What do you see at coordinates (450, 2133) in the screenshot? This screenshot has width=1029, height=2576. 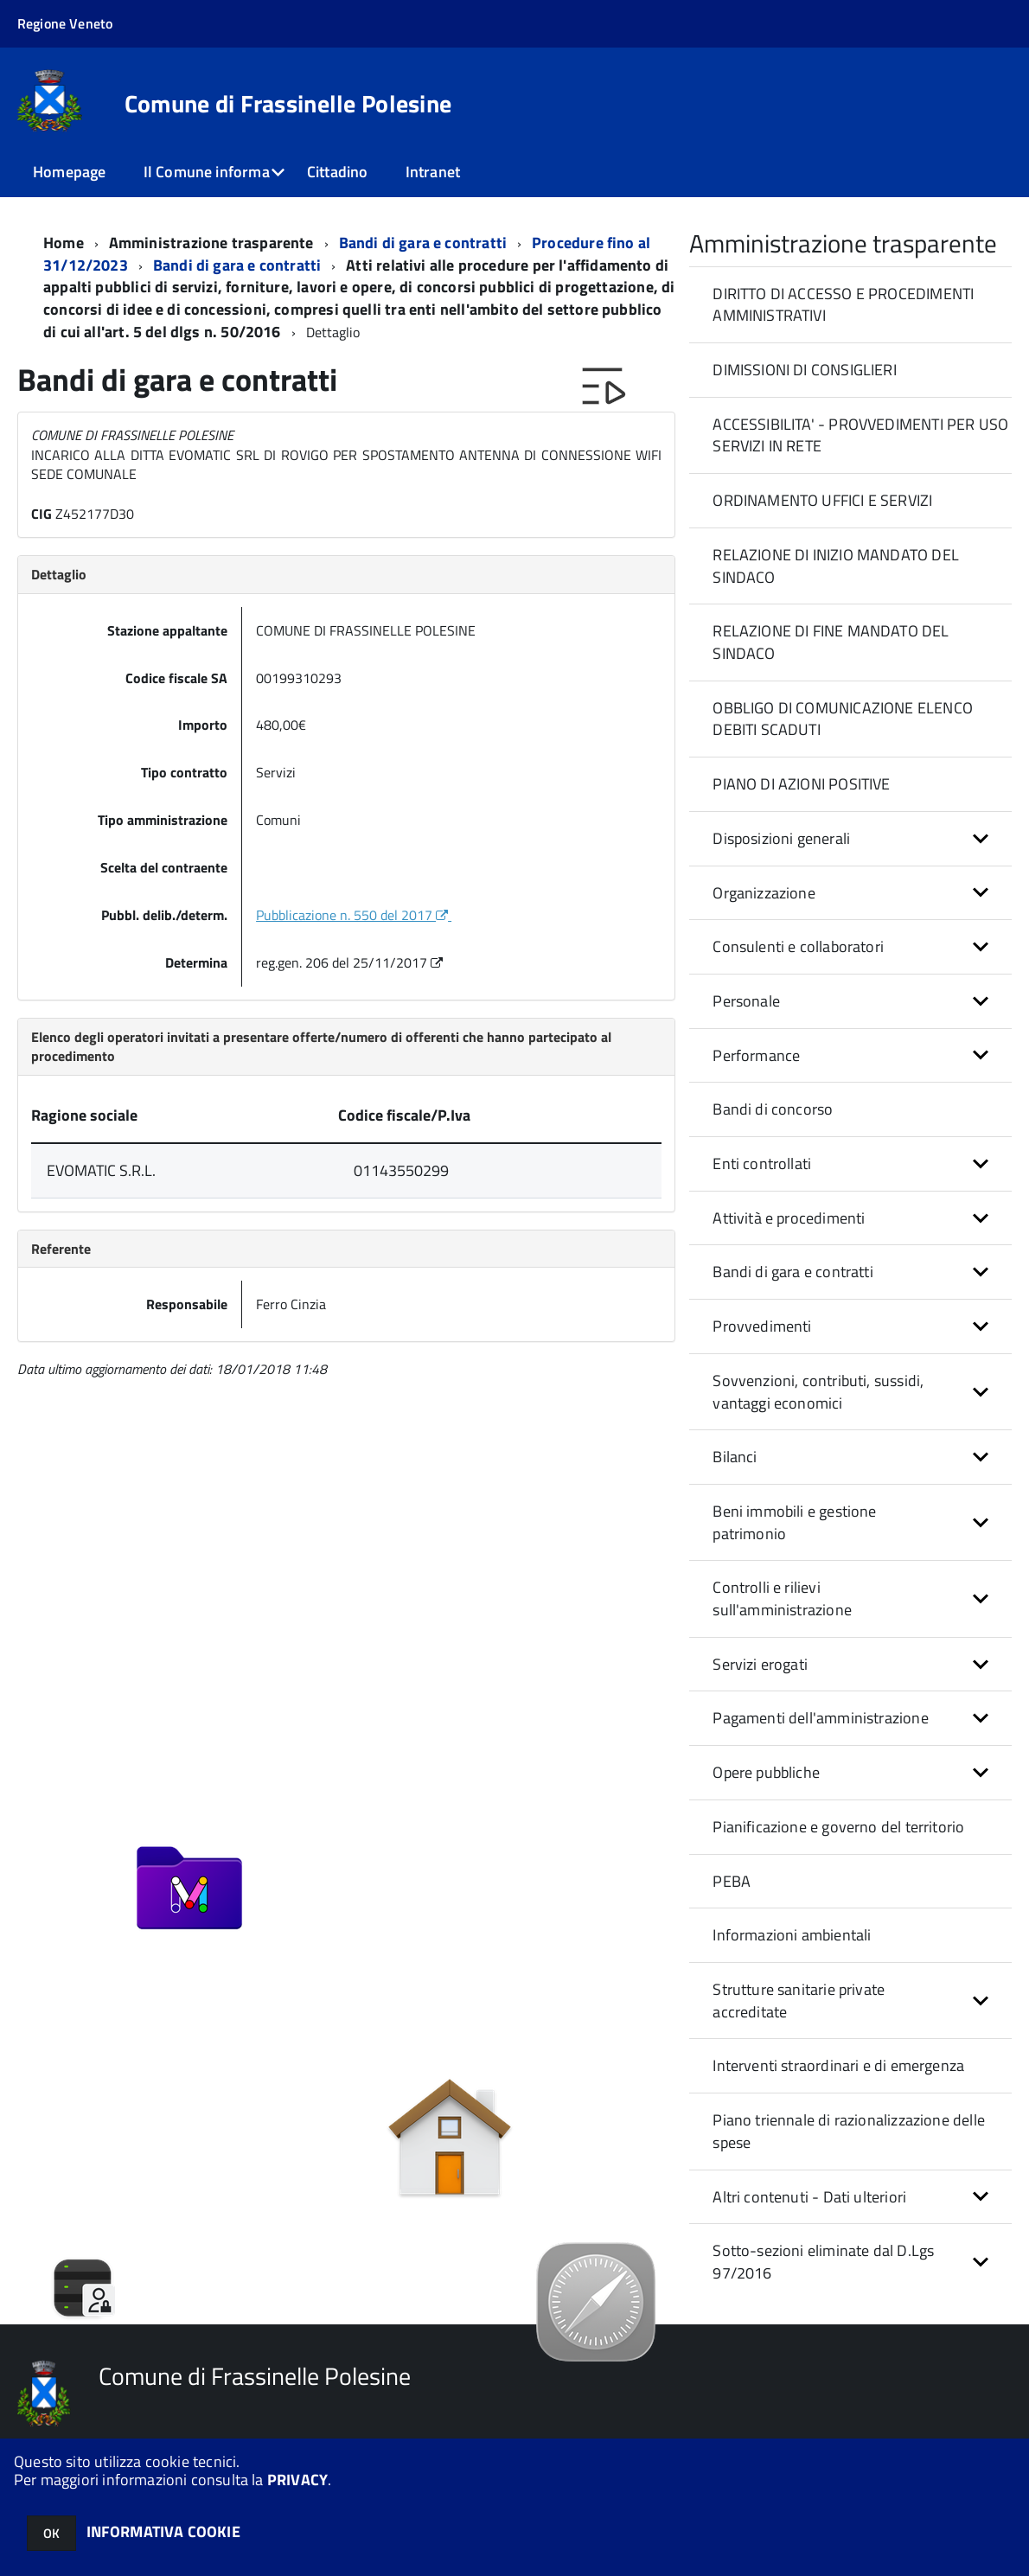 I see `access your home folder` at bounding box center [450, 2133].